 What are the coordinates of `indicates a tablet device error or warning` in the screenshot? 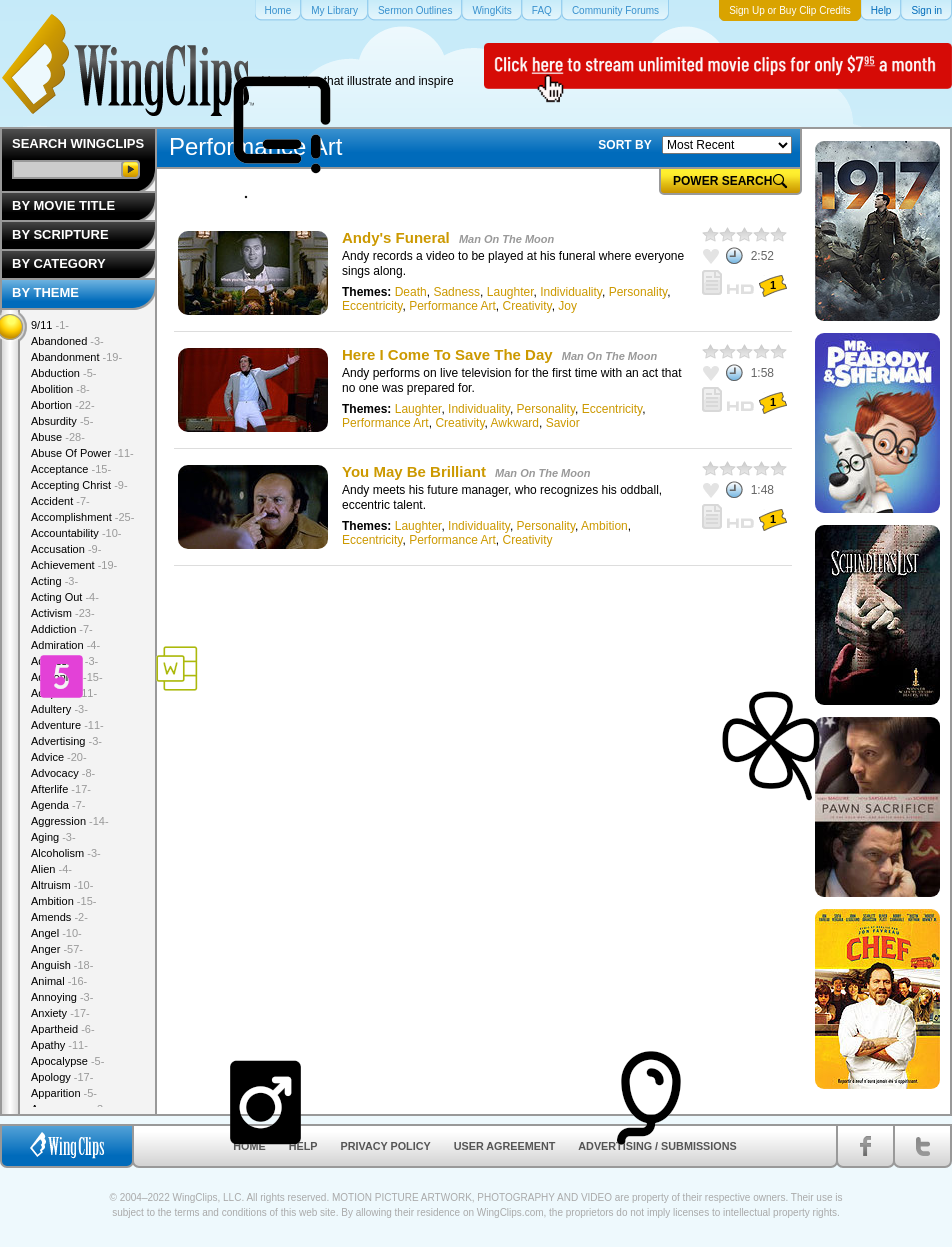 It's located at (282, 120).